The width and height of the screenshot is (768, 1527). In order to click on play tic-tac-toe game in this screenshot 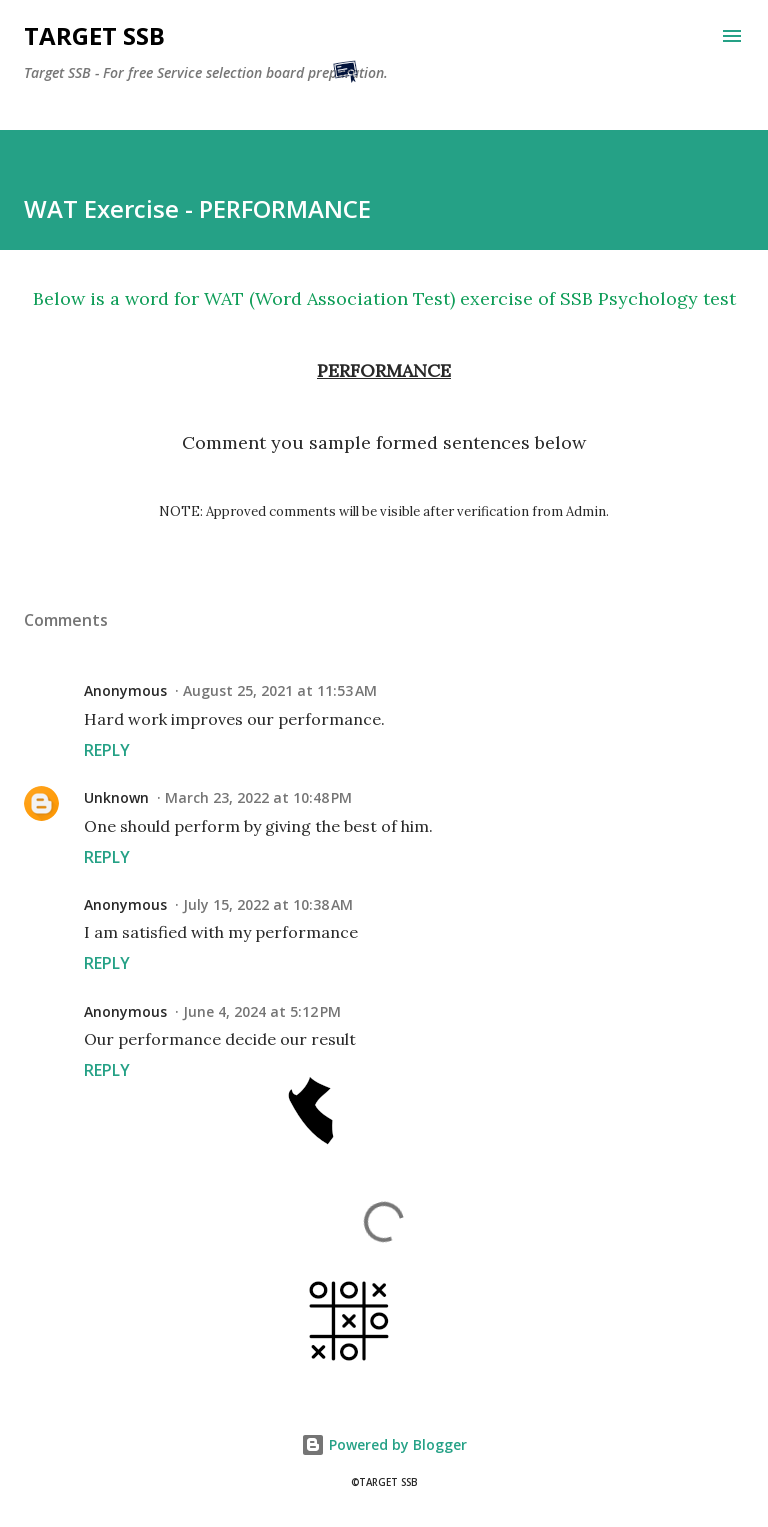, I will do `click(349, 1321)`.